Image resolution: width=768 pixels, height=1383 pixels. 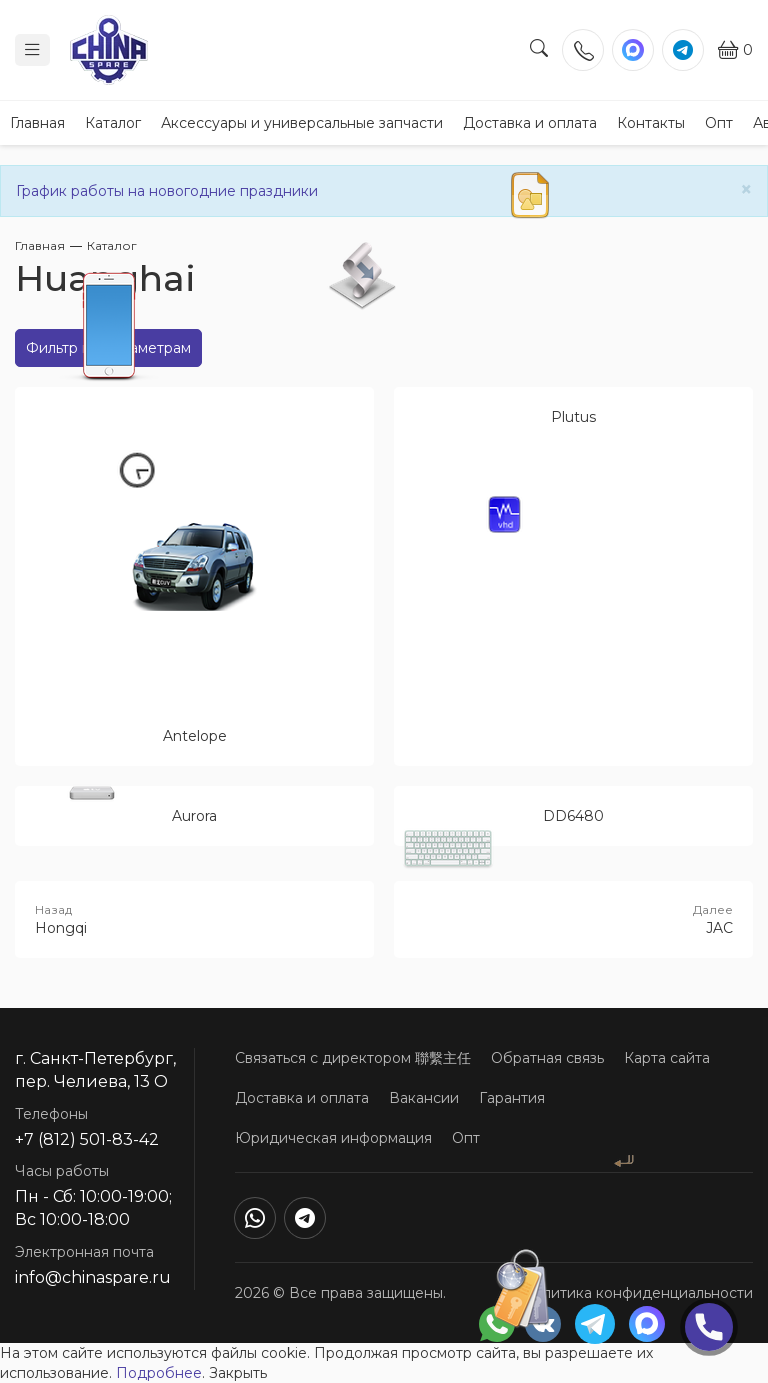 I want to click on open a graphics template file, so click(x=530, y=195).